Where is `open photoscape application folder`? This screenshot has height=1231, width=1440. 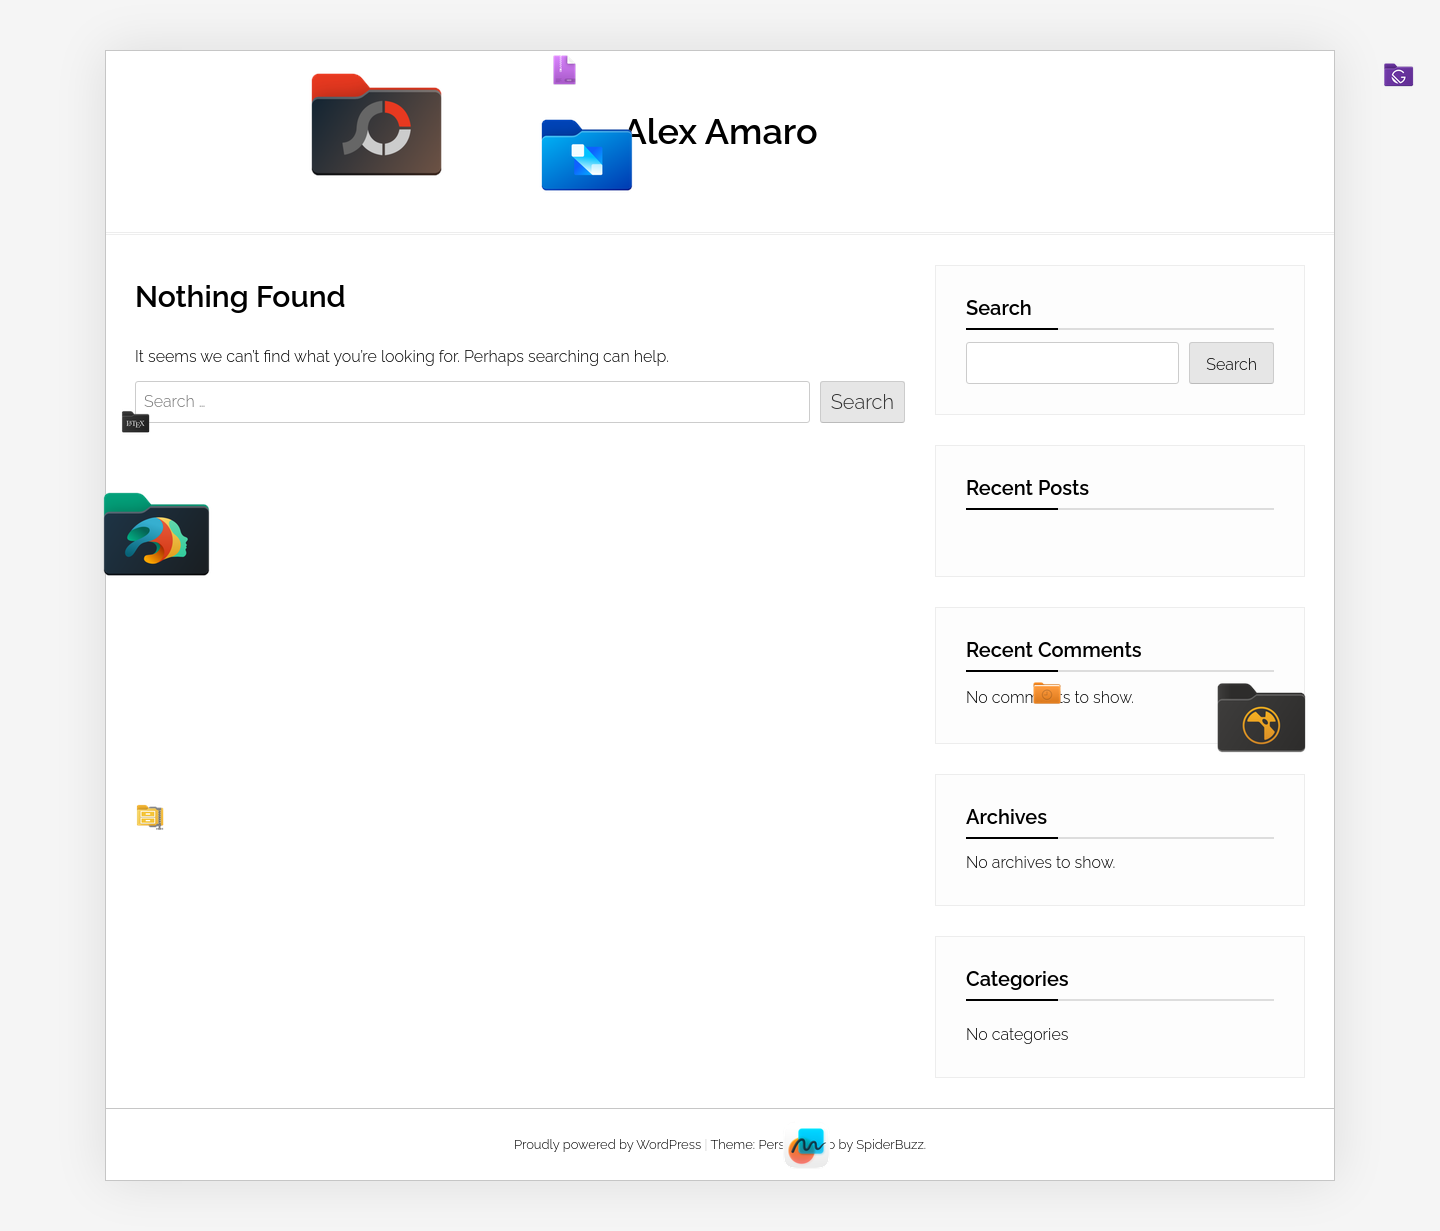 open photoscape application folder is located at coordinates (376, 128).